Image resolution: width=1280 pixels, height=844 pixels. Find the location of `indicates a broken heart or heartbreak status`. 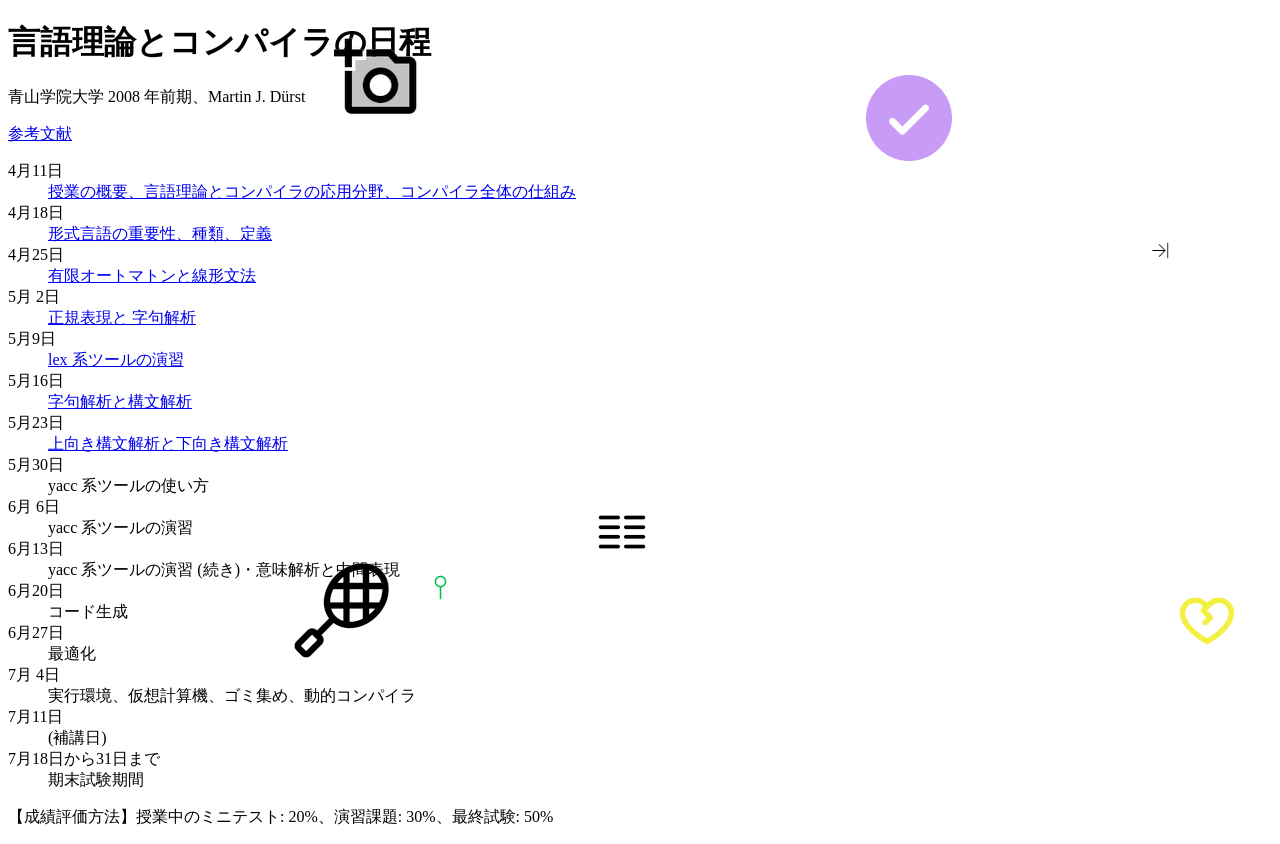

indicates a broken heart or heartbreak status is located at coordinates (1207, 619).